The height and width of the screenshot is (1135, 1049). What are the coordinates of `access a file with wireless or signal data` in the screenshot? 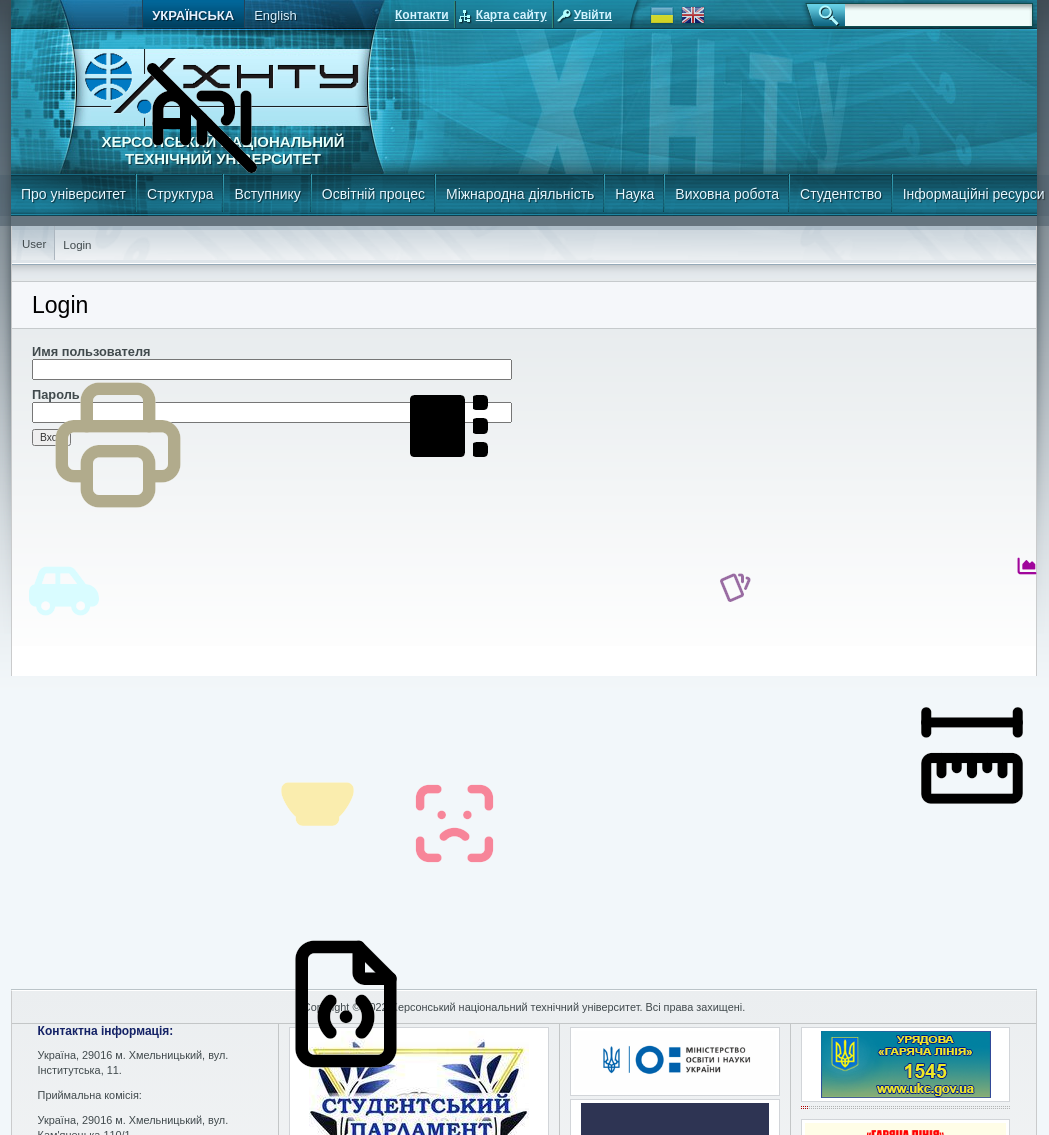 It's located at (346, 1004).